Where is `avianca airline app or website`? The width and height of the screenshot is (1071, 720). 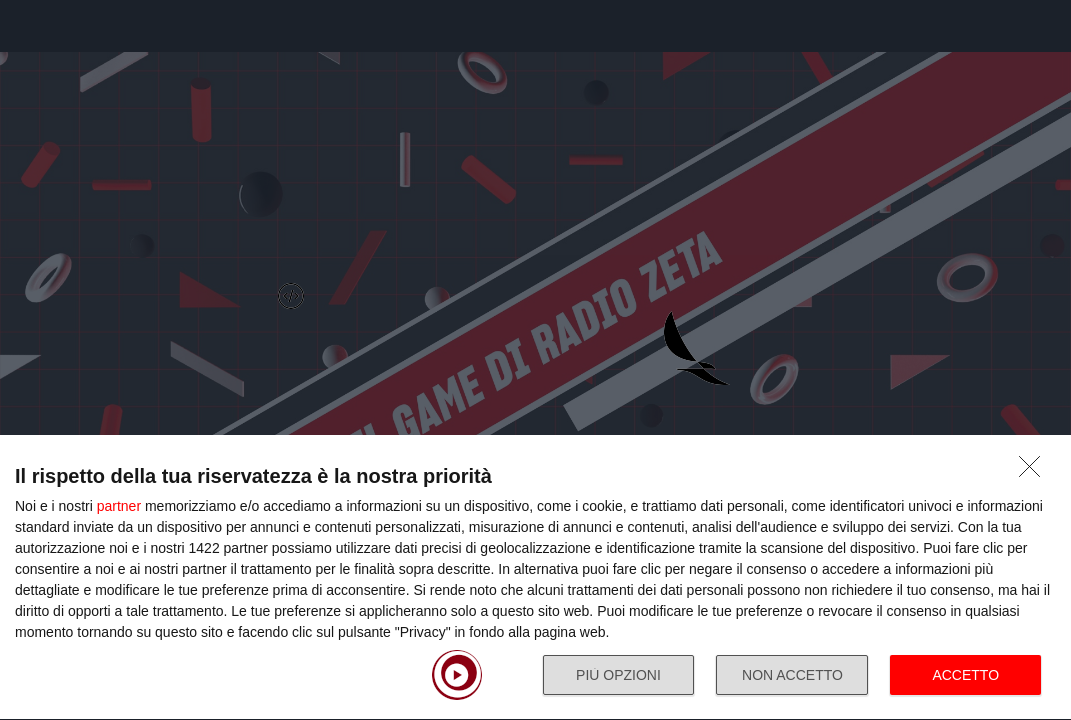 avianca airline app or website is located at coordinates (697, 348).